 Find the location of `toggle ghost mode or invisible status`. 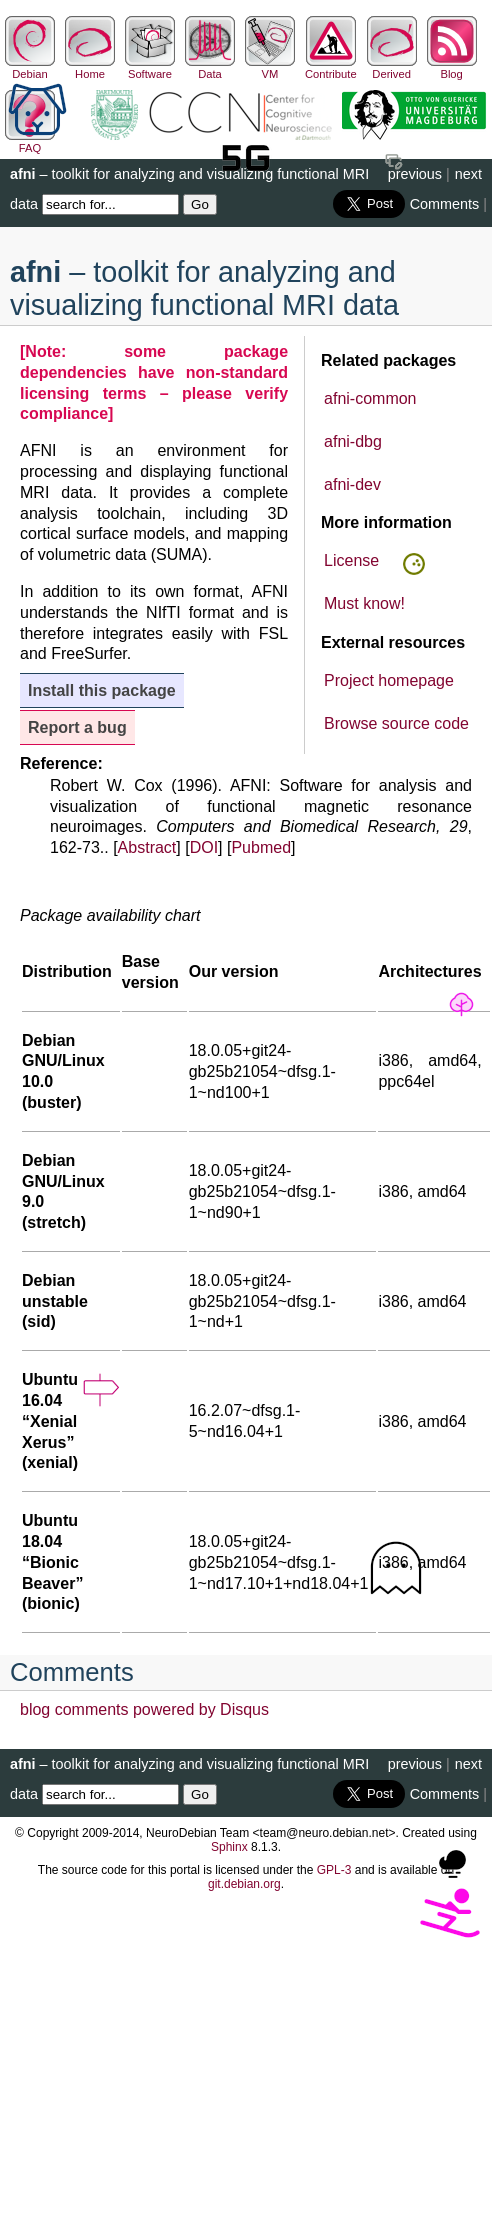

toggle ghost mode or invisible status is located at coordinates (396, 1569).